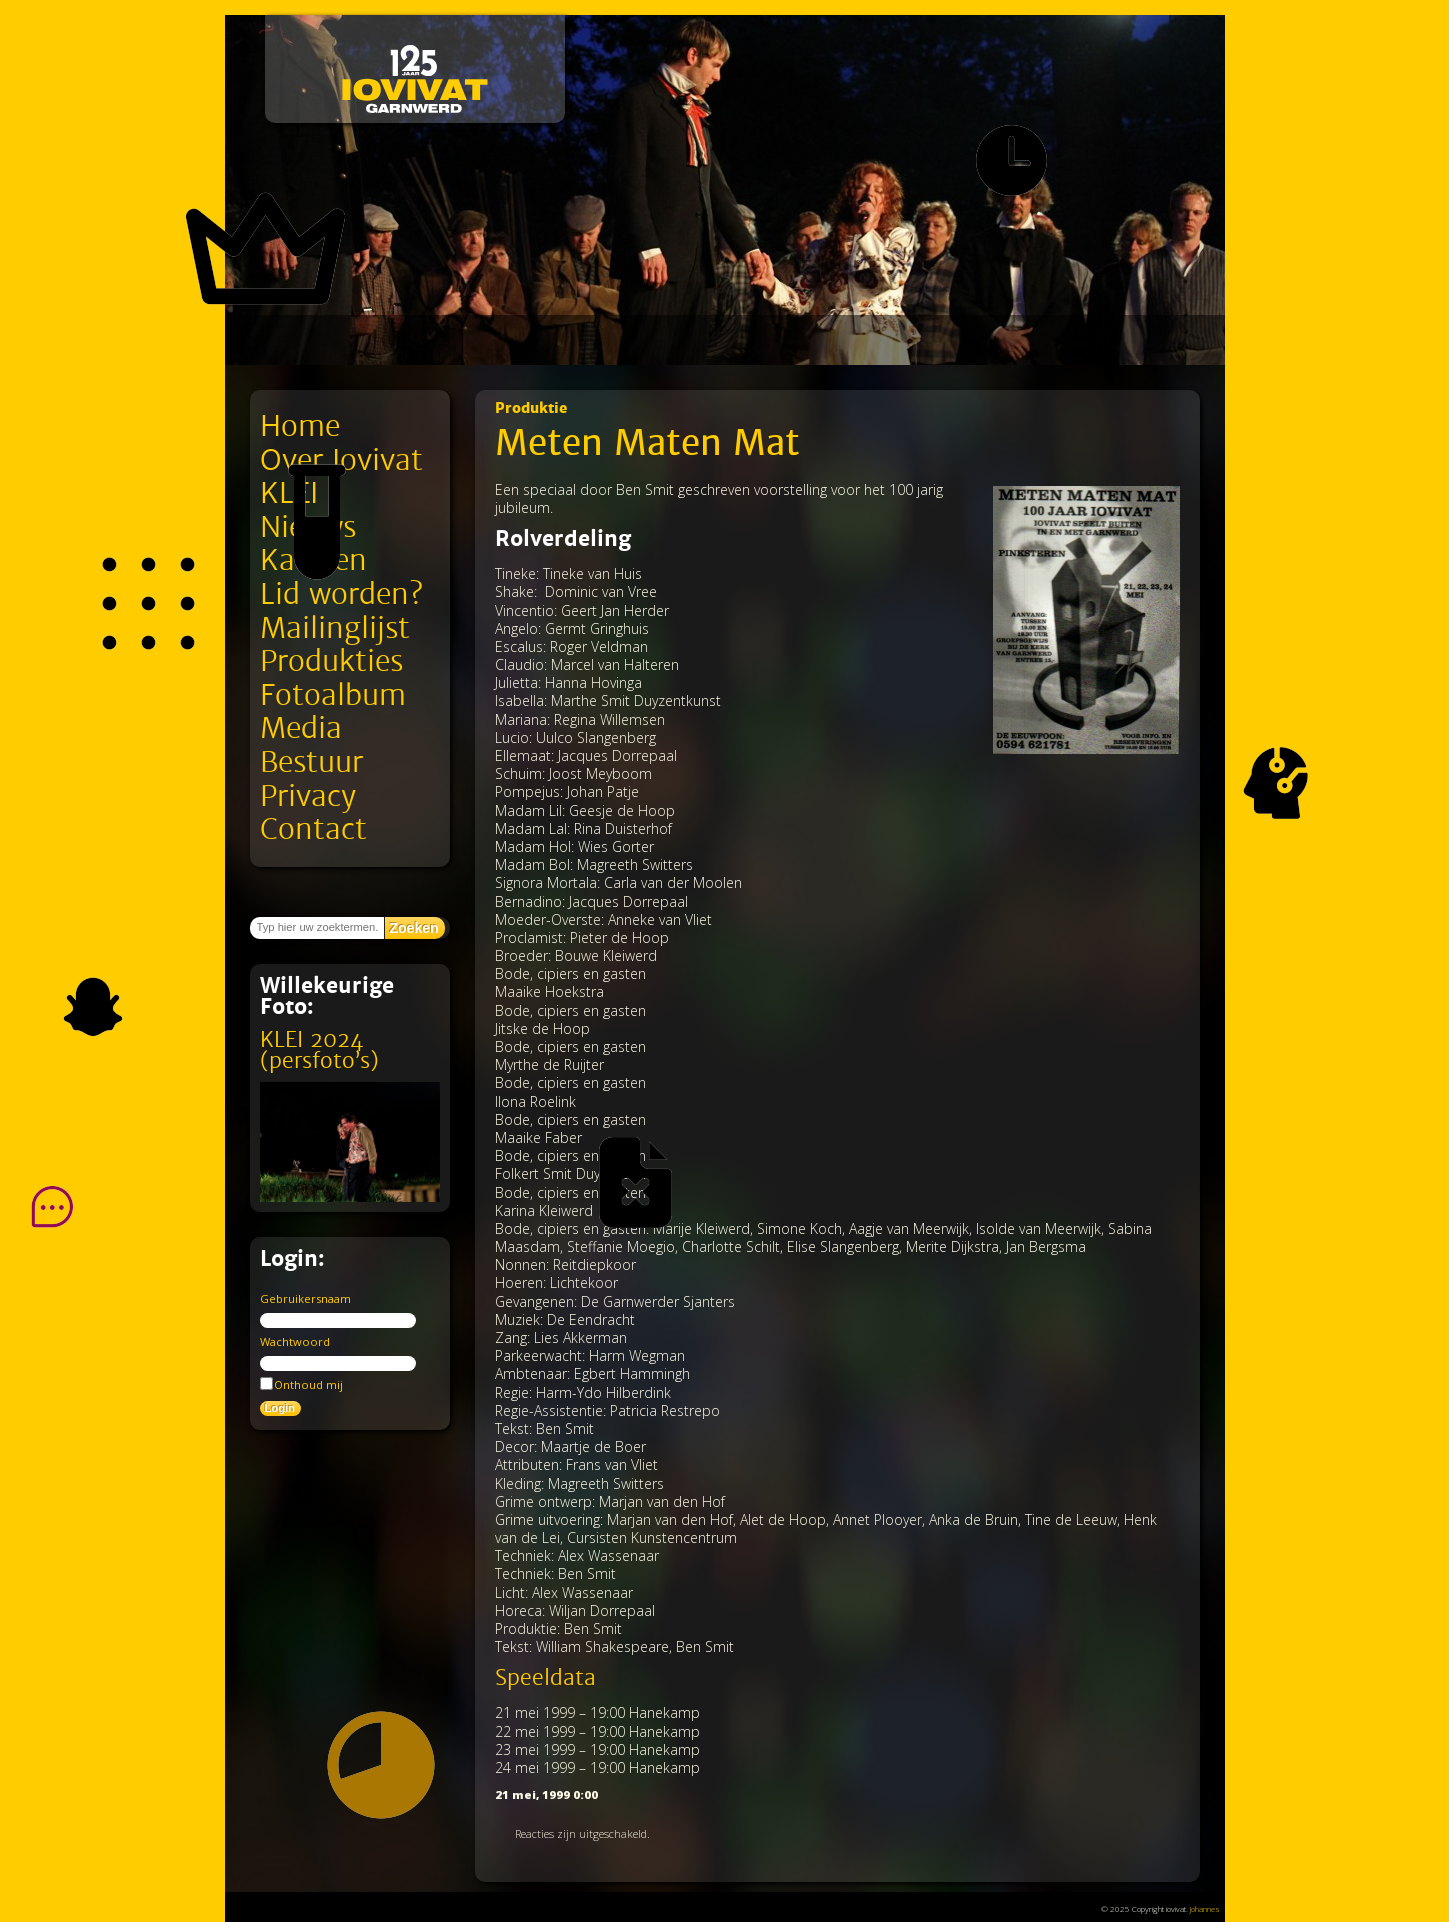 The width and height of the screenshot is (1449, 1922). What do you see at coordinates (93, 1007) in the screenshot?
I see `open snapchat` at bounding box center [93, 1007].